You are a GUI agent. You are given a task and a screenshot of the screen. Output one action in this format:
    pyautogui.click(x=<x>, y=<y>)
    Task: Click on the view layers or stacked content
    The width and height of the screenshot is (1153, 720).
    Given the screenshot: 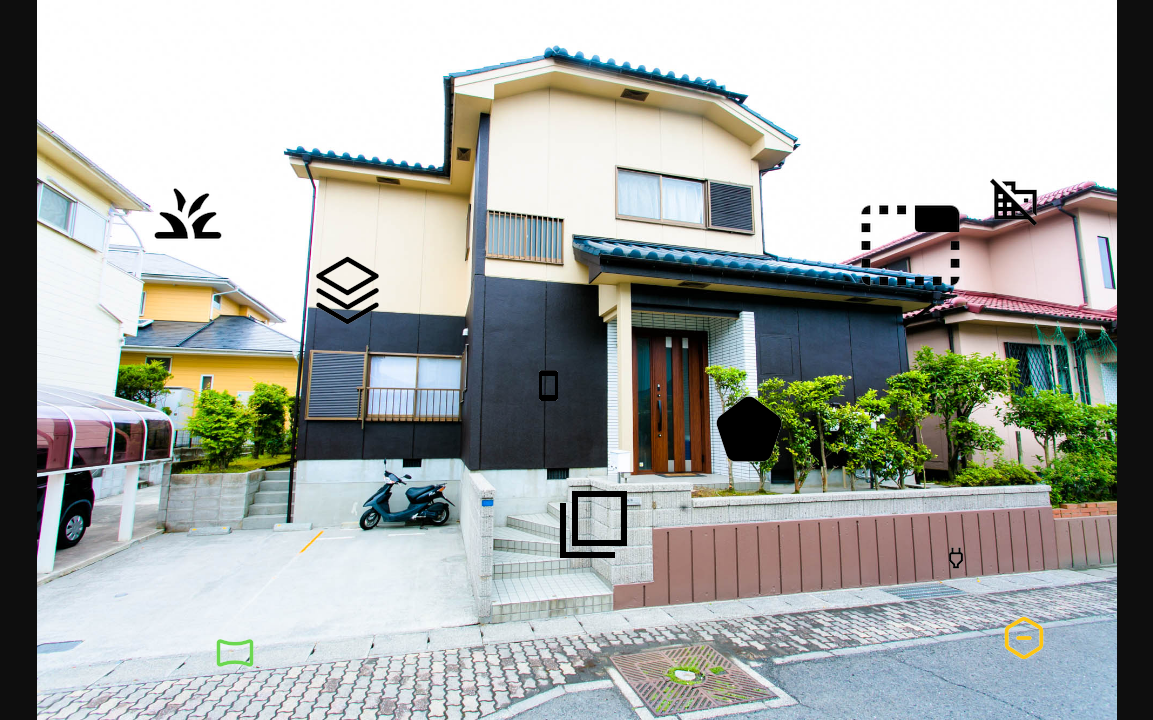 What is the action you would take?
    pyautogui.click(x=347, y=290)
    